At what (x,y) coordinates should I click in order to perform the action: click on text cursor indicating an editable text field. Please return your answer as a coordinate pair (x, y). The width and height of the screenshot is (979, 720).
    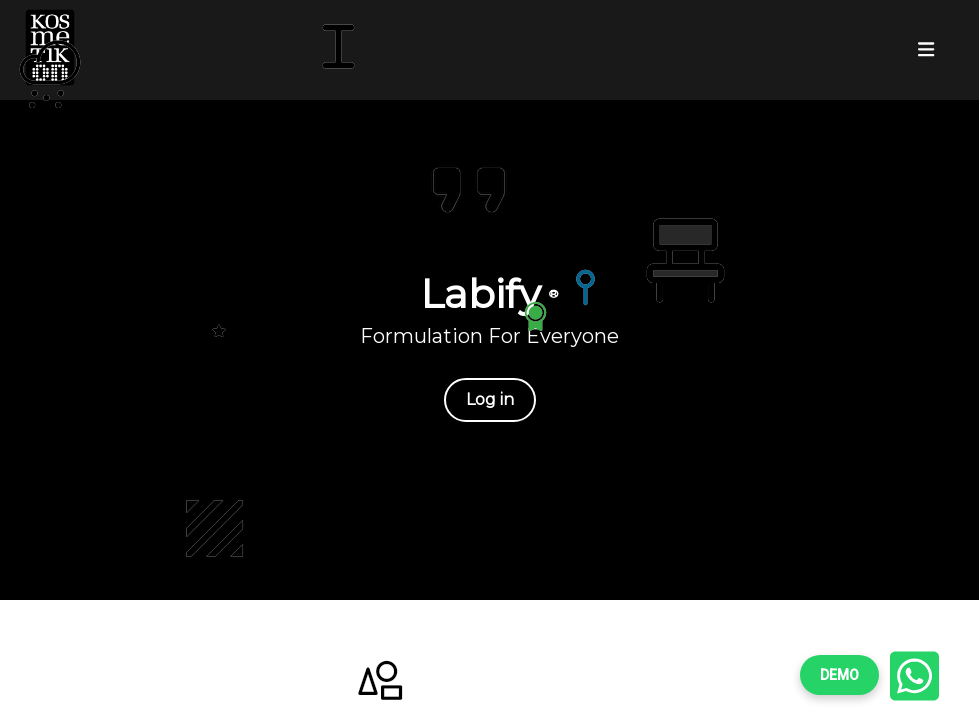
    Looking at the image, I should click on (338, 46).